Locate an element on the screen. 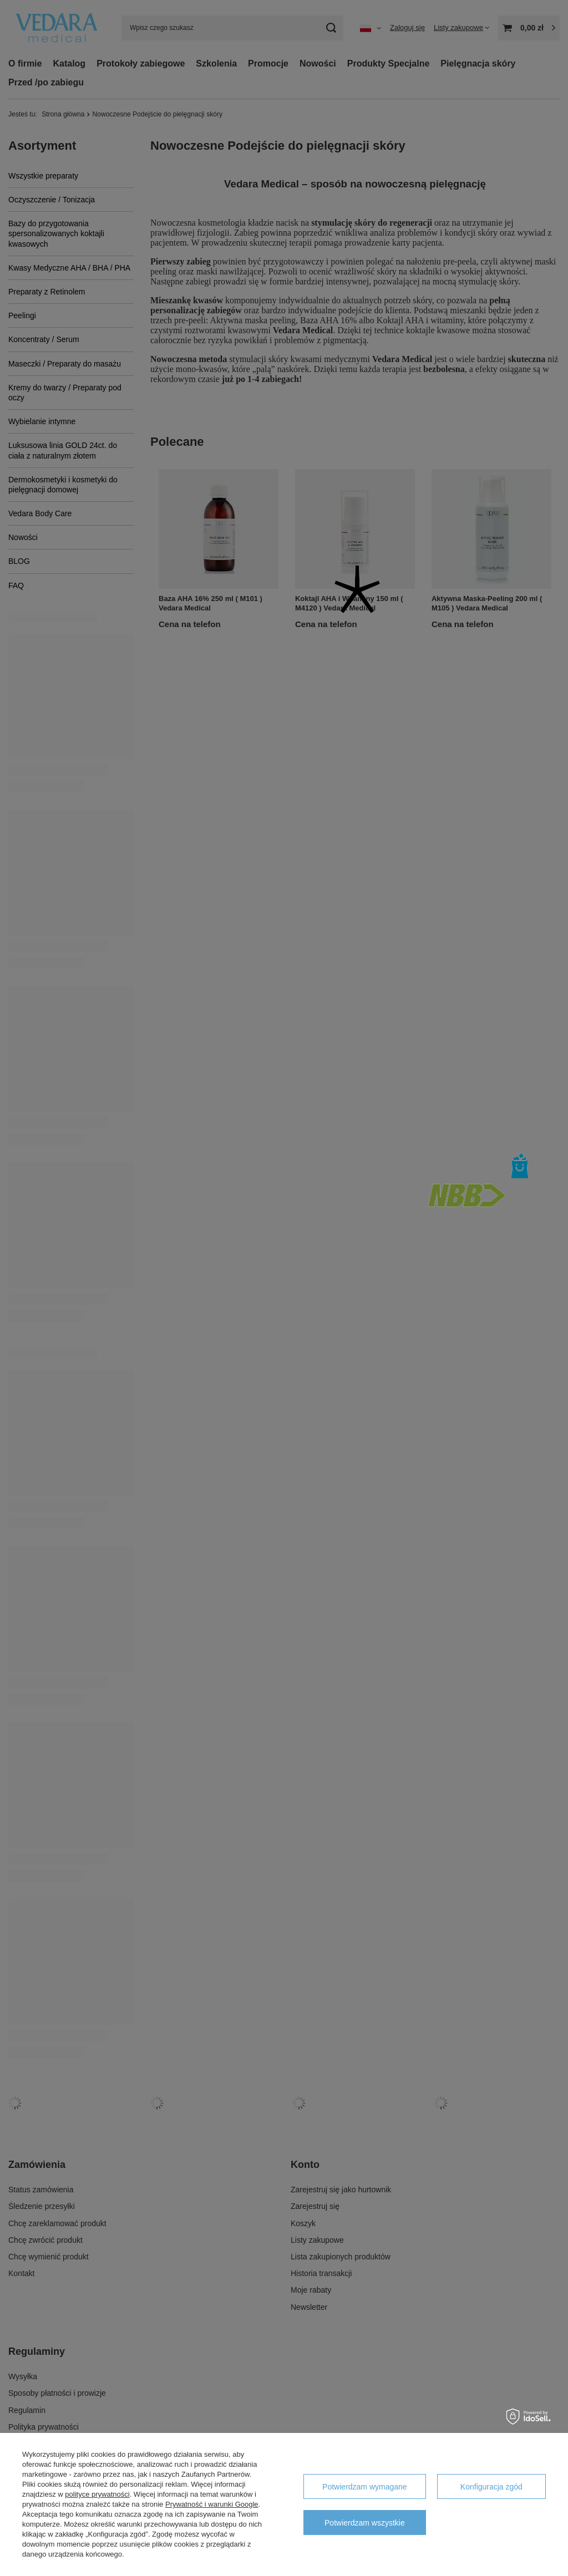 The width and height of the screenshot is (568, 2576). open the Blibli shopping app is located at coordinates (520, 1166).